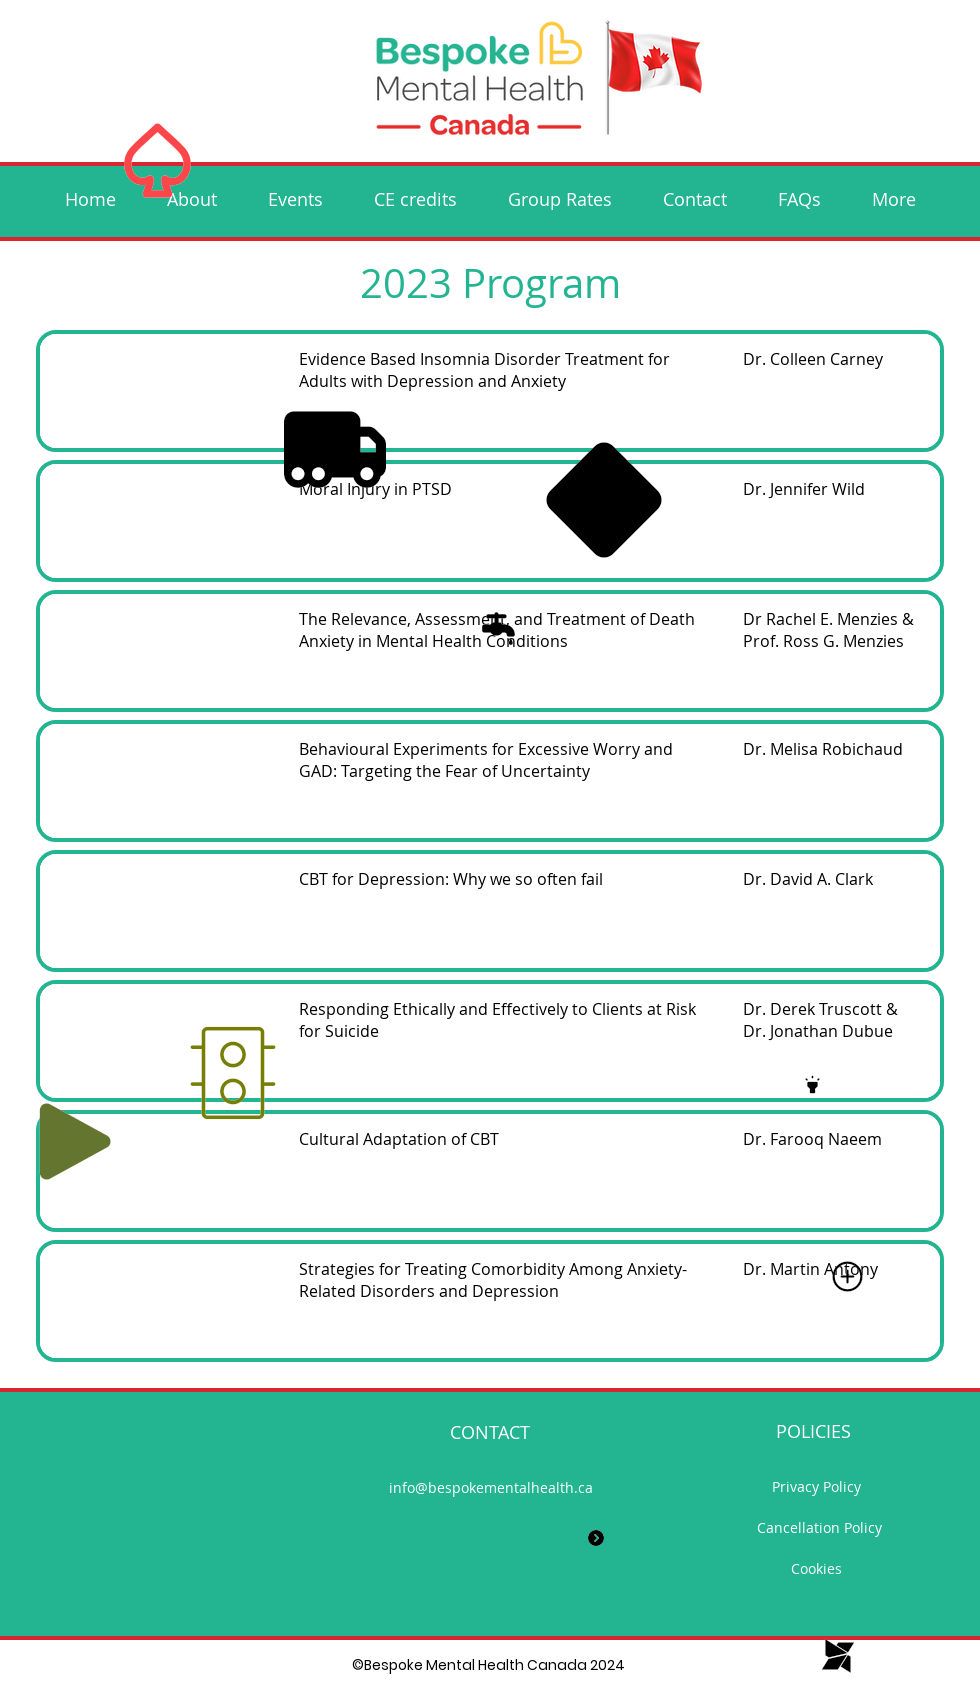 Image resolution: width=980 pixels, height=1698 pixels. What do you see at coordinates (233, 1073) in the screenshot?
I see `traffic or signal status indicator` at bounding box center [233, 1073].